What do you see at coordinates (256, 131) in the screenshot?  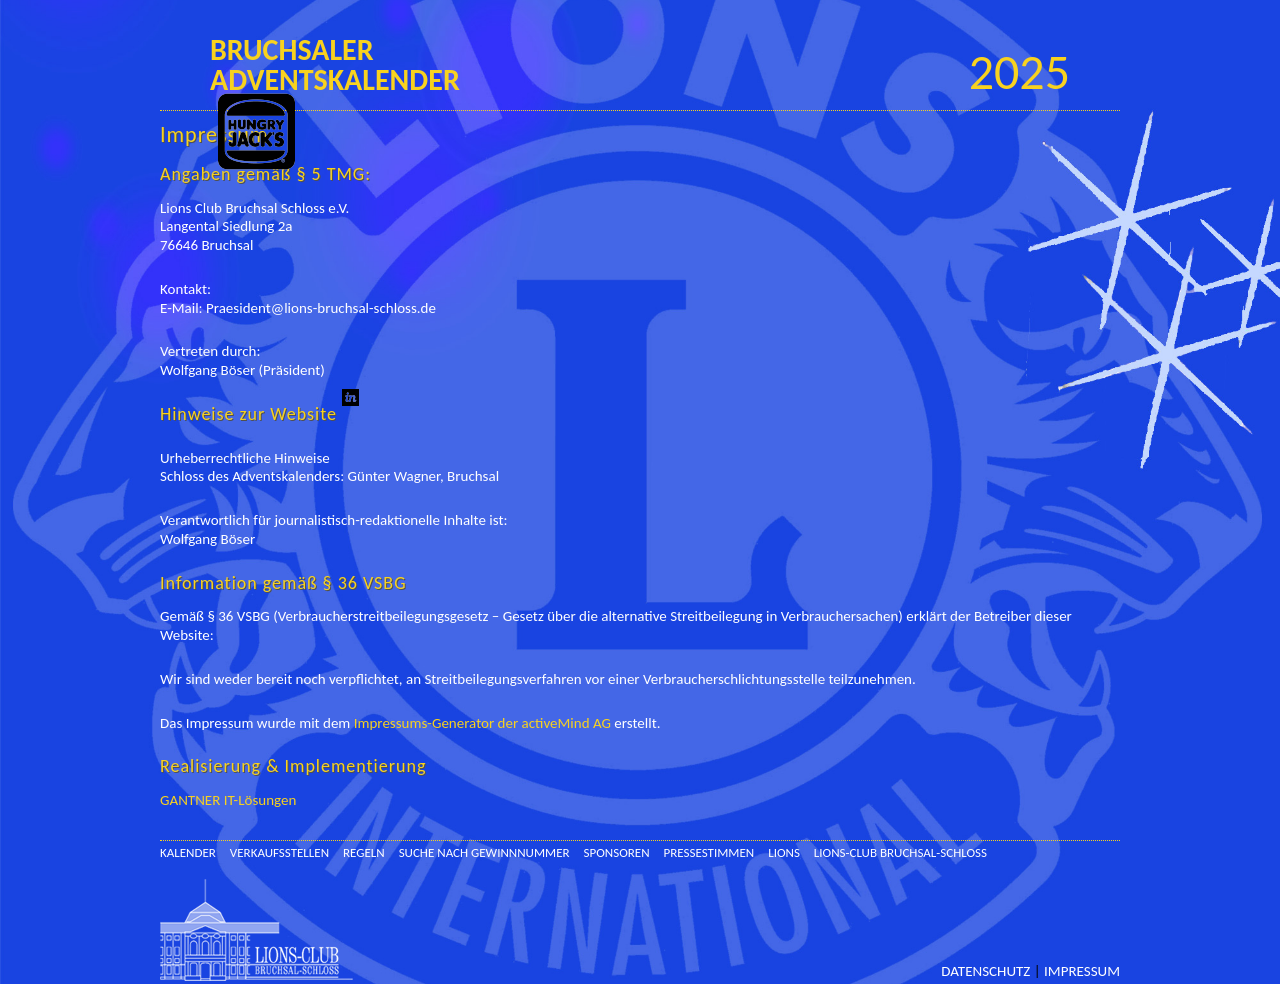 I see `open the Hungry Jack's app` at bounding box center [256, 131].